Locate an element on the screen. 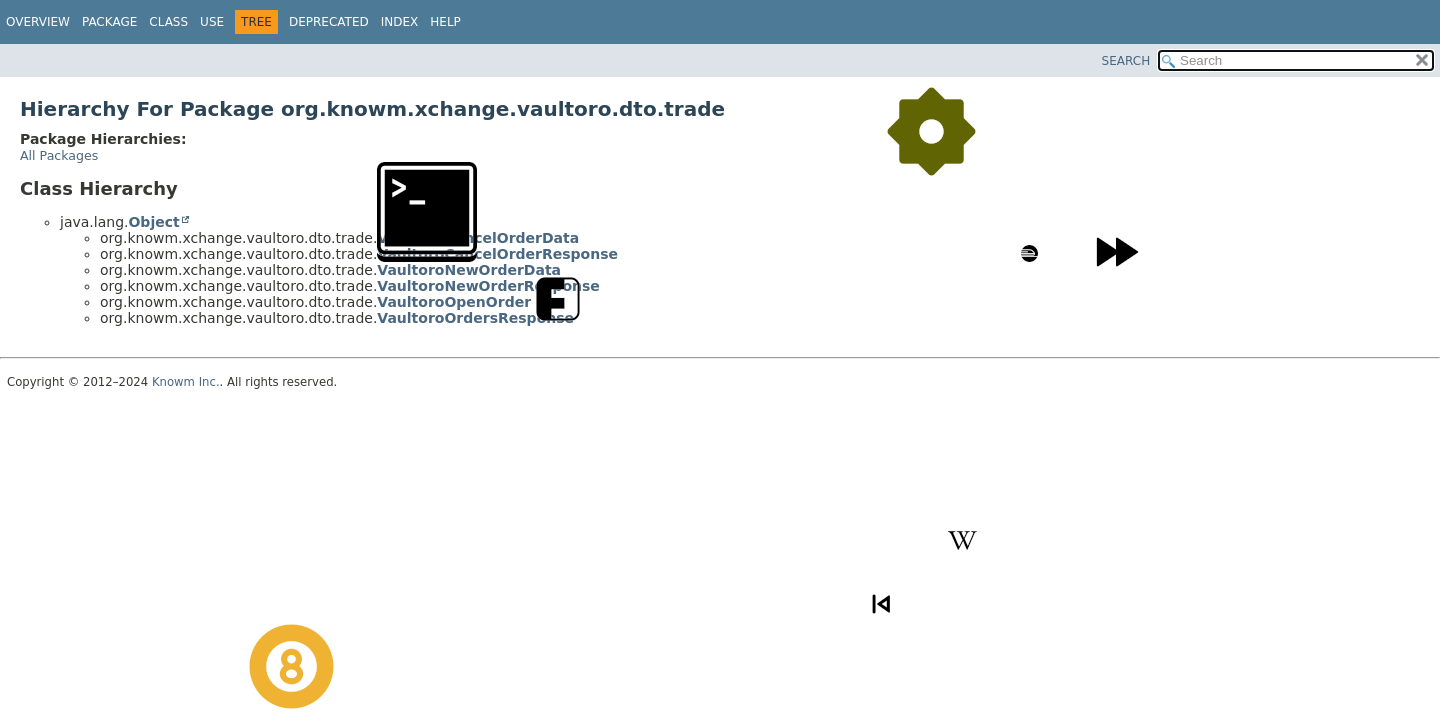 Image resolution: width=1440 pixels, height=720 pixels. open Wikipedia is located at coordinates (962, 540).